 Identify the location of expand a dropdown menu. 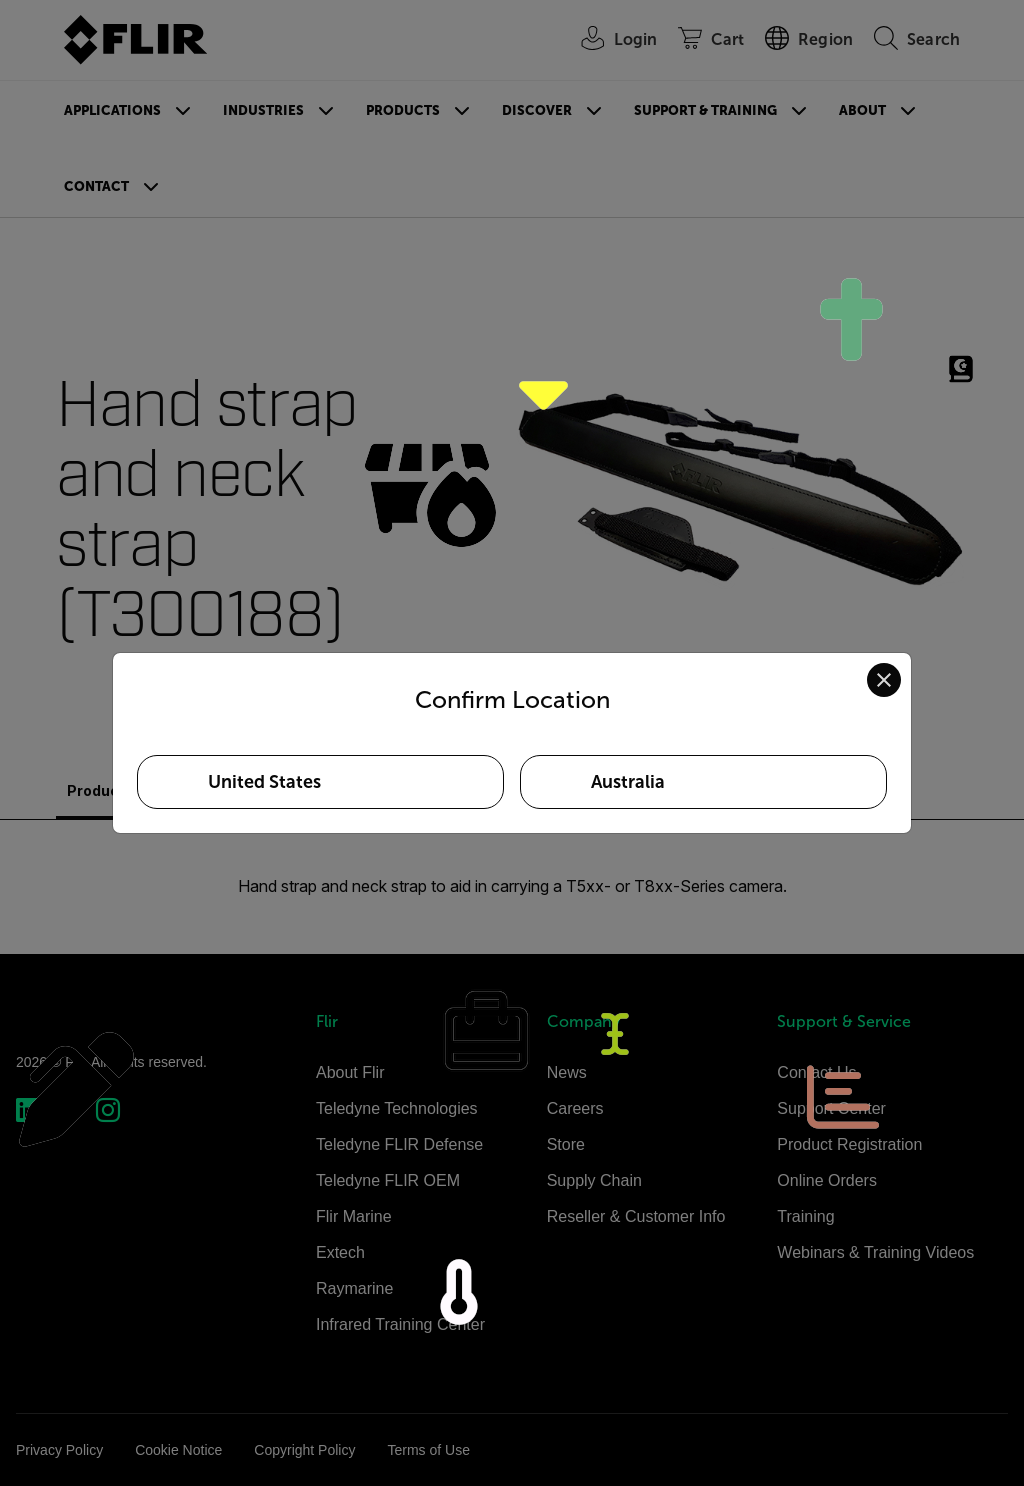
(543, 393).